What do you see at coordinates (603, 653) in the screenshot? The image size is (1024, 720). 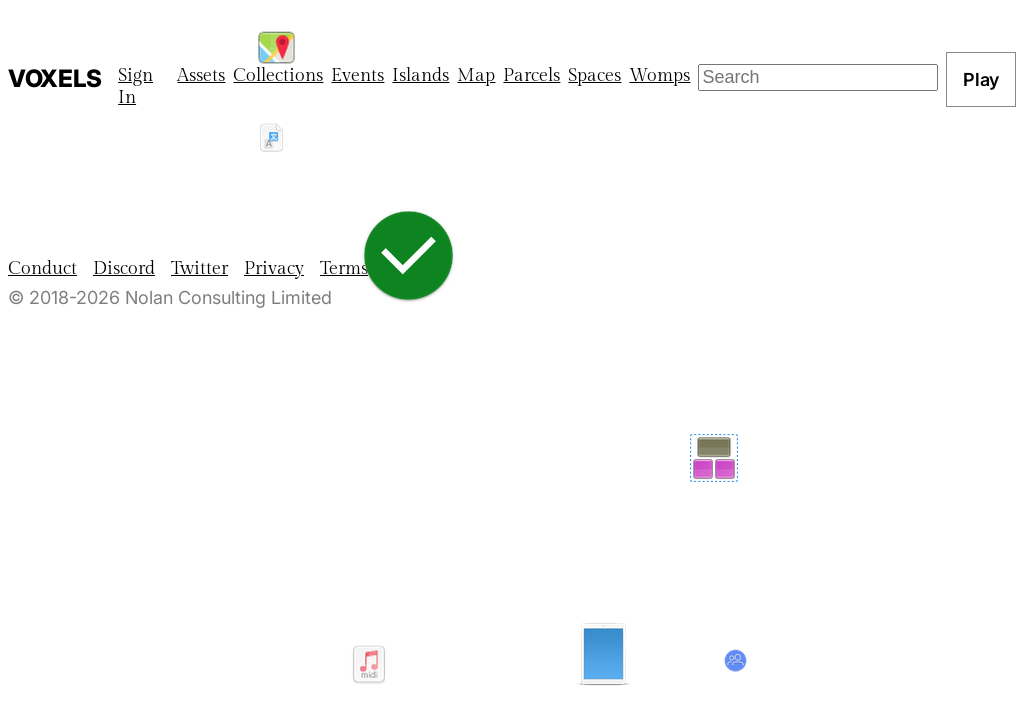 I see `indicates a connected iPad Air device` at bounding box center [603, 653].